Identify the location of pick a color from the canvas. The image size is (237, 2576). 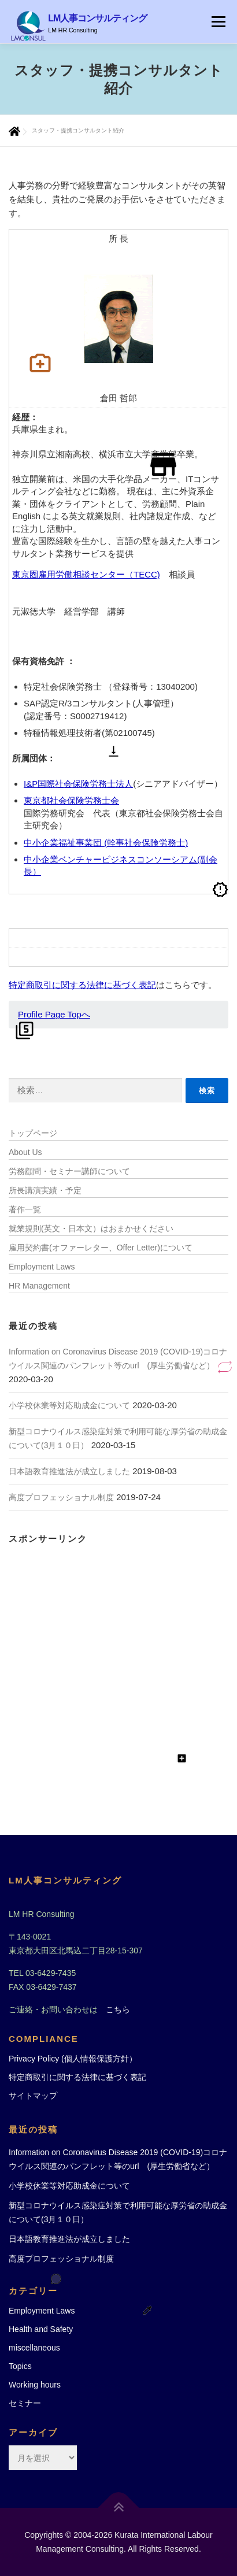
(147, 2310).